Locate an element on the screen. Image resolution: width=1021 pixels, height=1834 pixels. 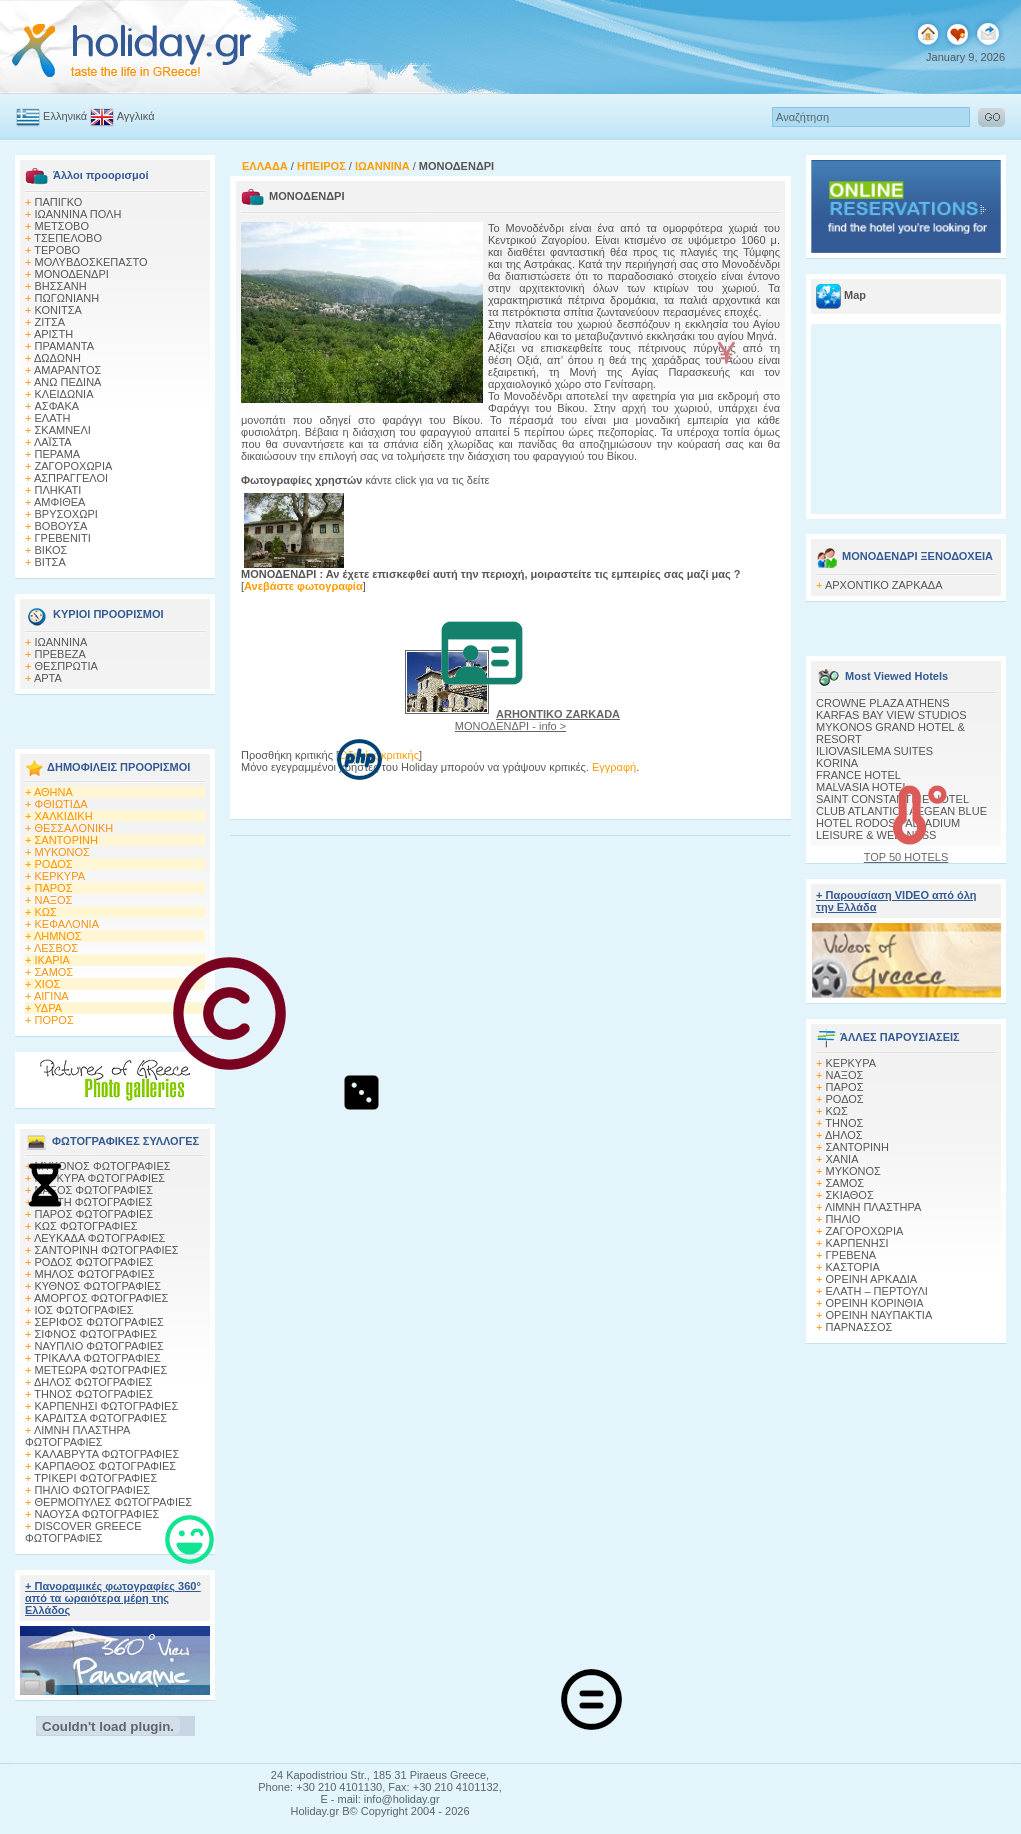
indicates high temperature reading is located at coordinates (917, 815).